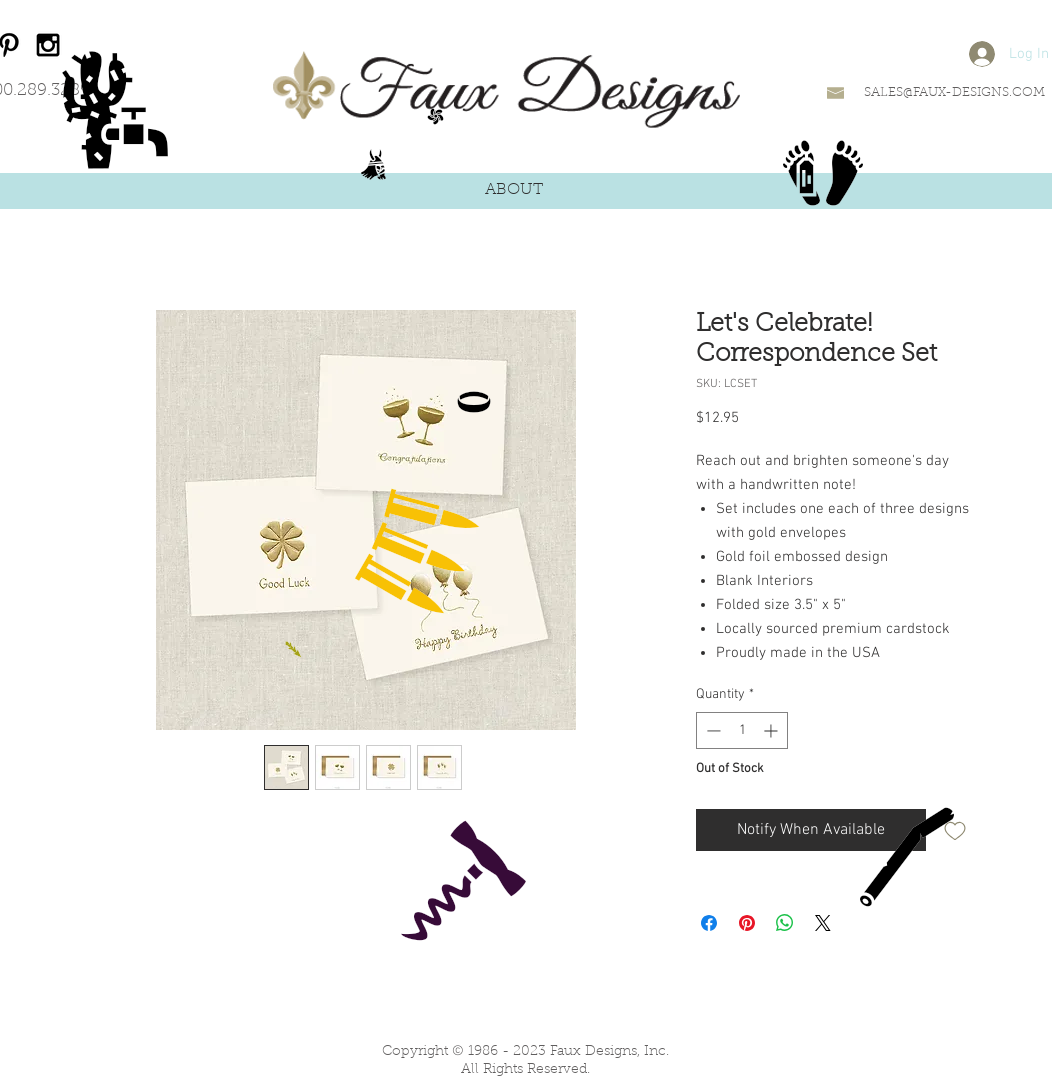 This screenshot has width=1052, height=1077. What do you see at coordinates (115, 110) in the screenshot?
I see `tap to water or care for your cactus` at bounding box center [115, 110].